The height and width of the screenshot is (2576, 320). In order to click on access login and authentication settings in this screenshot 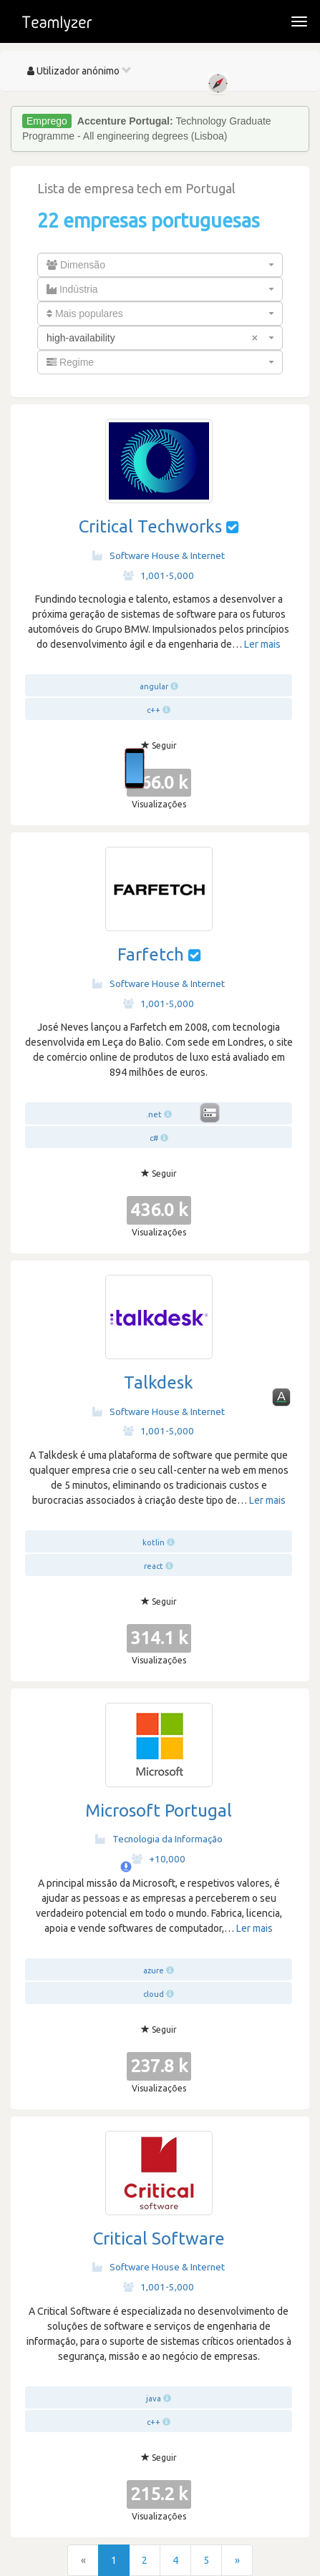, I will do `click(210, 1113)`.